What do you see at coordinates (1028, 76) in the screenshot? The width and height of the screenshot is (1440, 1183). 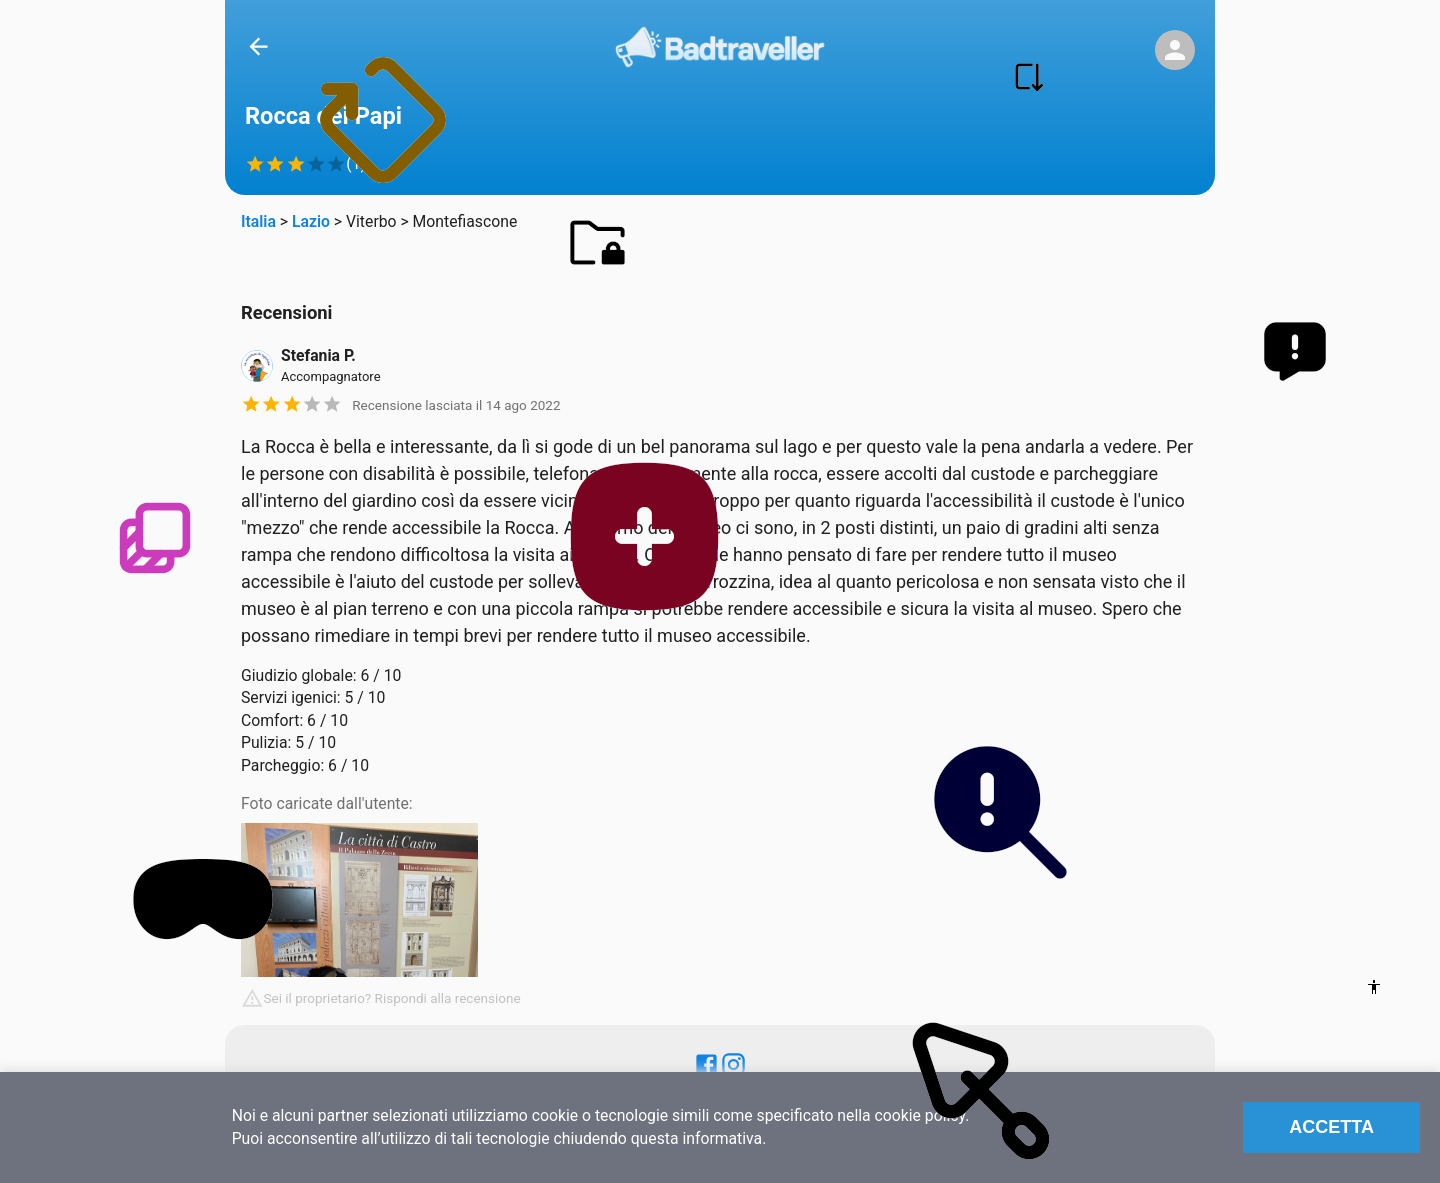 I see `auto-fit content to bottom boundary` at bounding box center [1028, 76].